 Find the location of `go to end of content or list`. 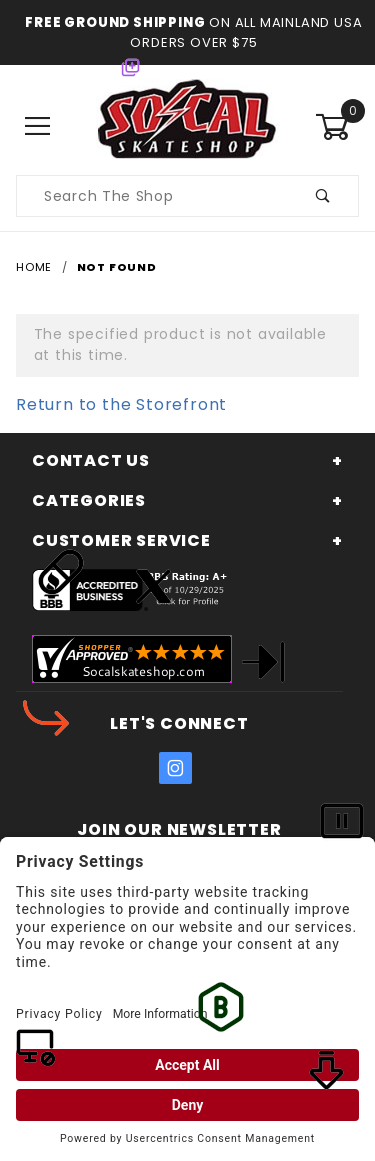

go to end of content or list is located at coordinates (264, 662).